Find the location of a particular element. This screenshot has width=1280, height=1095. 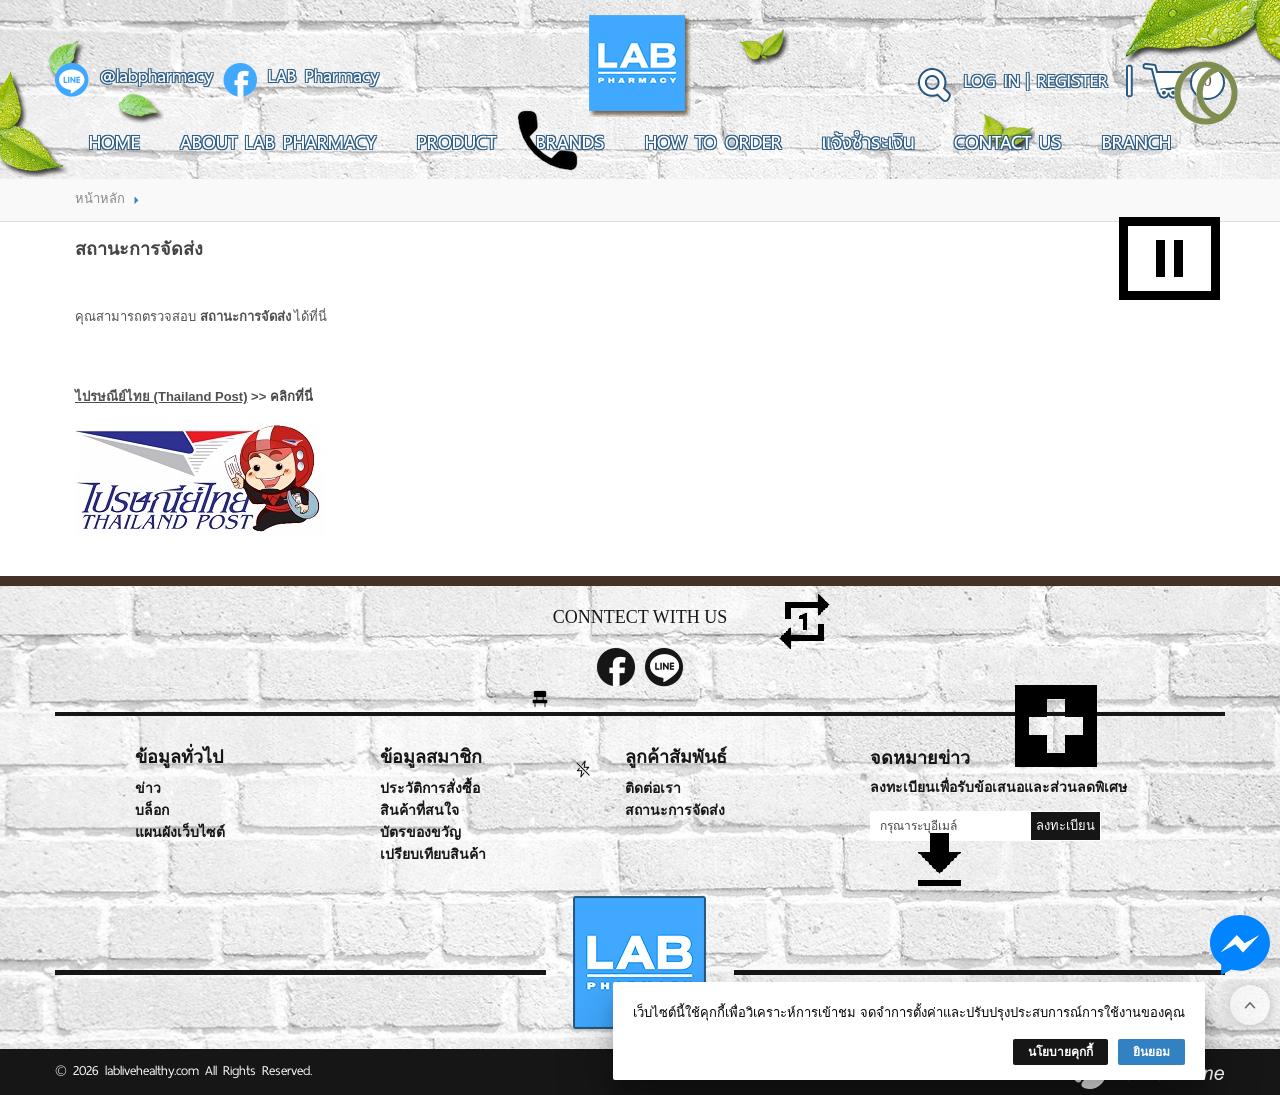

make a phone call is located at coordinates (547, 140).